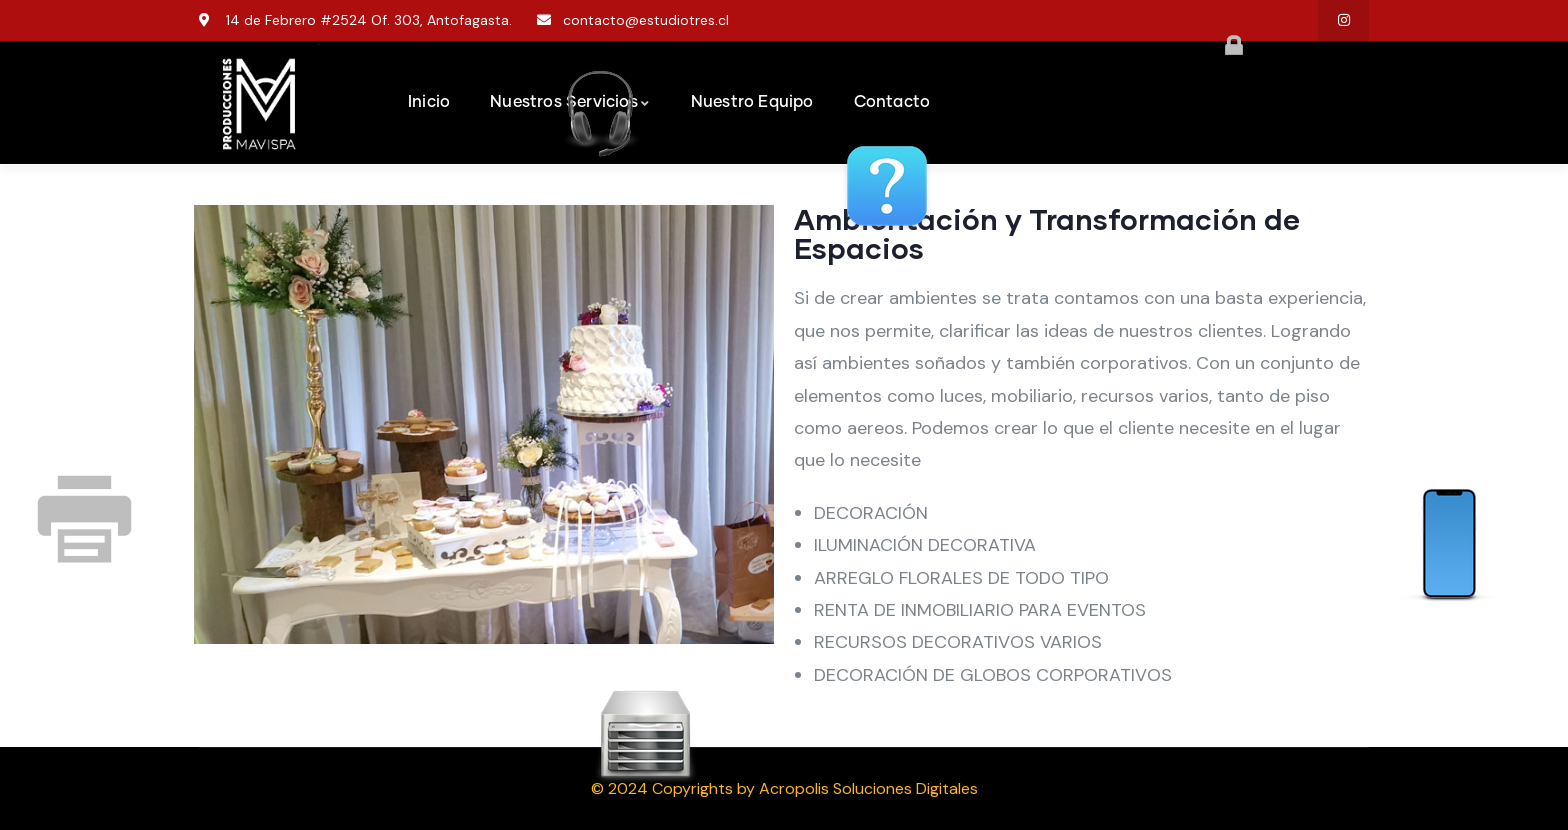  I want to click on indicates a connected iPhone device, so click(1449, 545).